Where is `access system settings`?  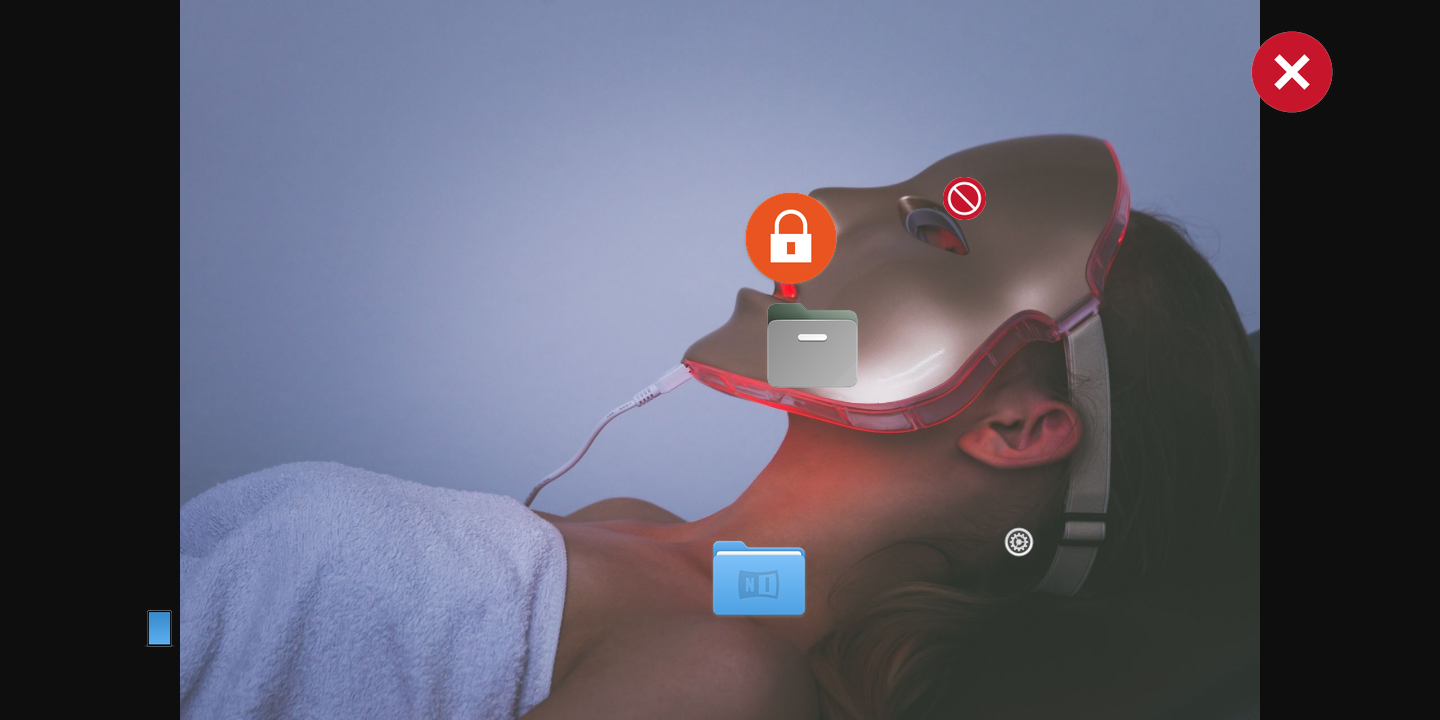 access system settings is located at coordinates (1019, 542).